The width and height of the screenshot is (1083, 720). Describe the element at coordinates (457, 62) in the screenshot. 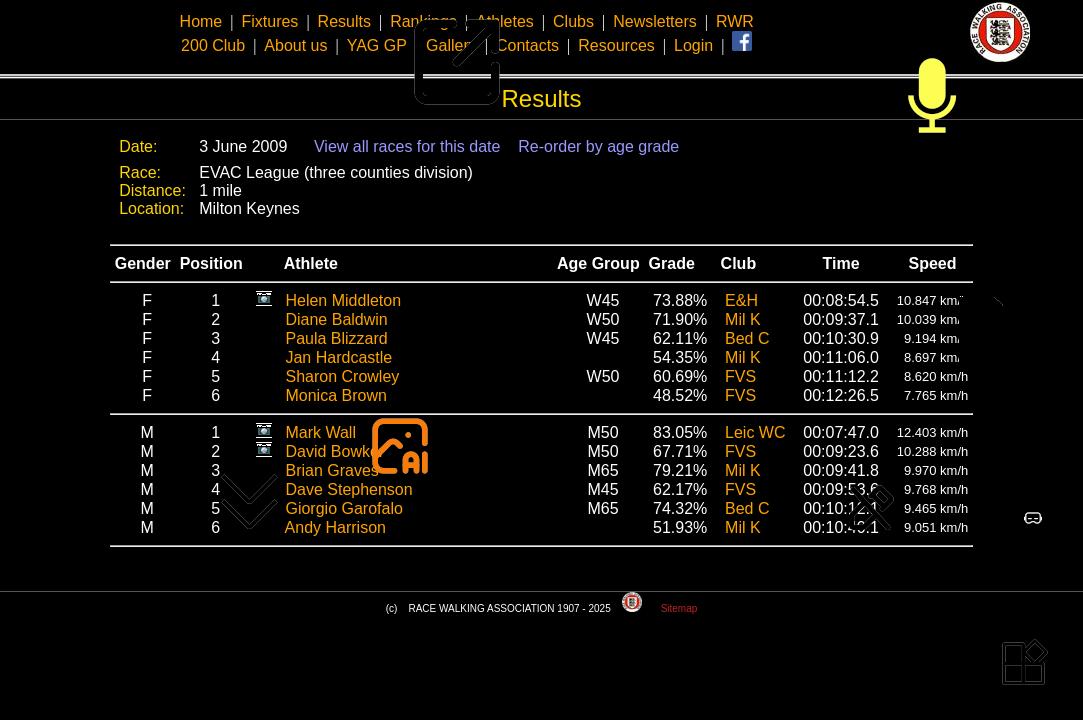

I see `open link in a new window or tab` at that location.